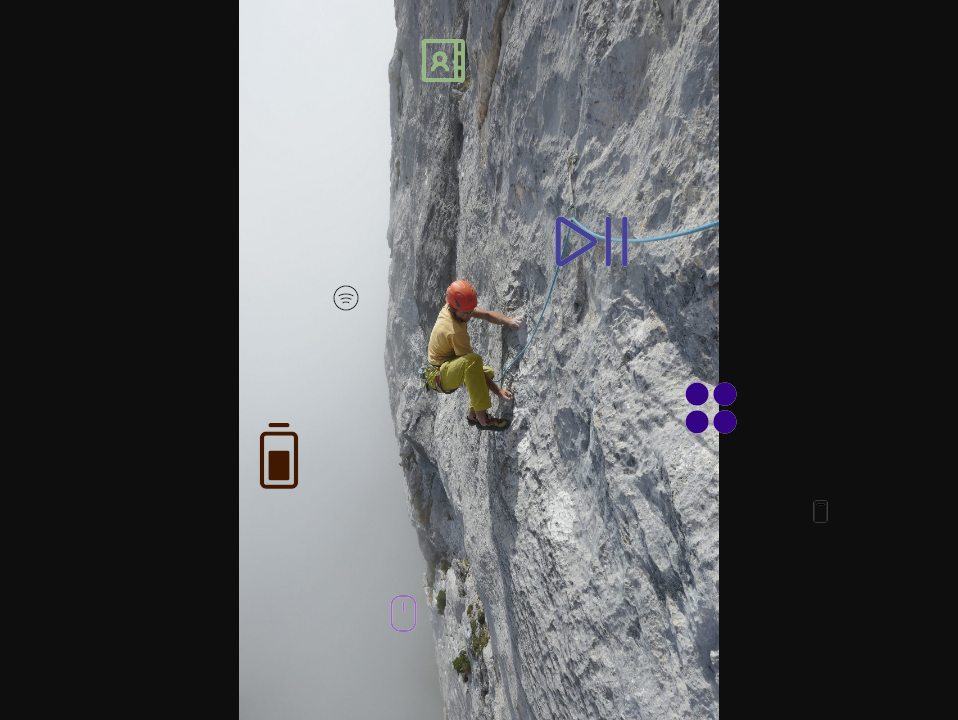  I want to click on phone speaker or audio output settings, so click(820, 511).